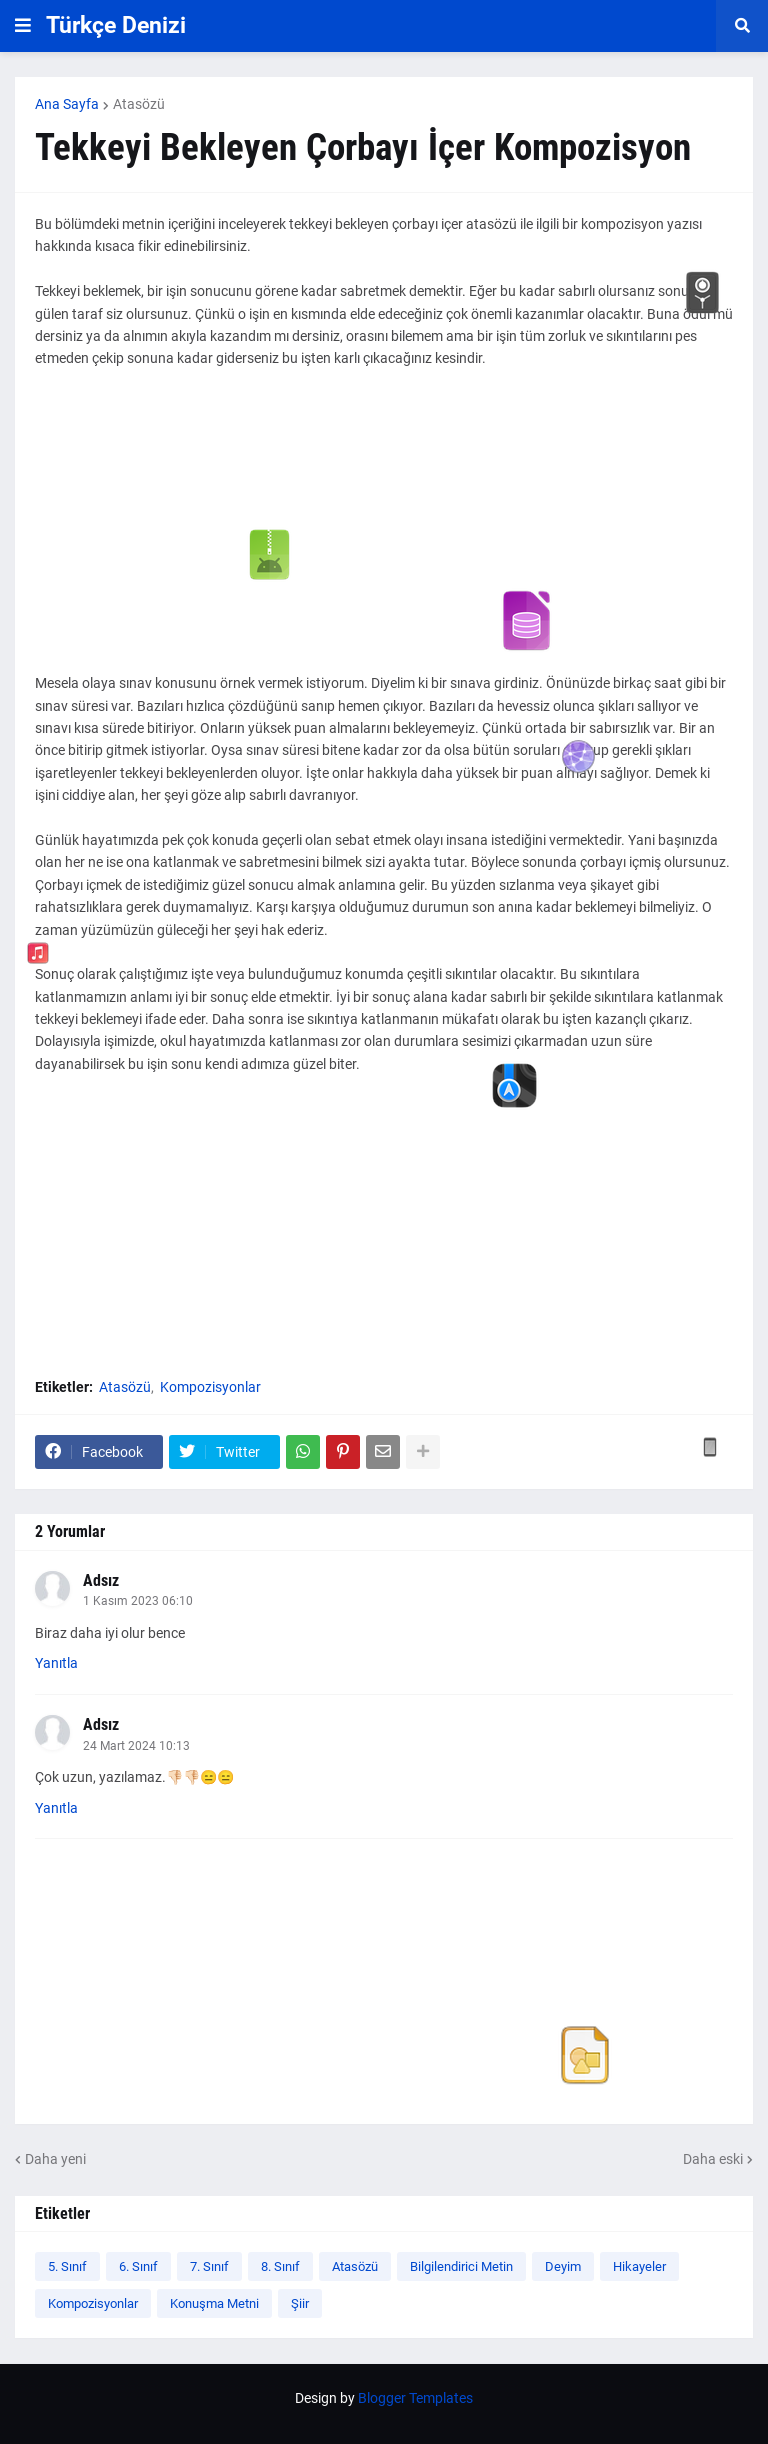 This screenshot has width=768, height=2444. Describe the element at coordinates (514, 1085) in the screenshot. I see `open apple maps` at that location.